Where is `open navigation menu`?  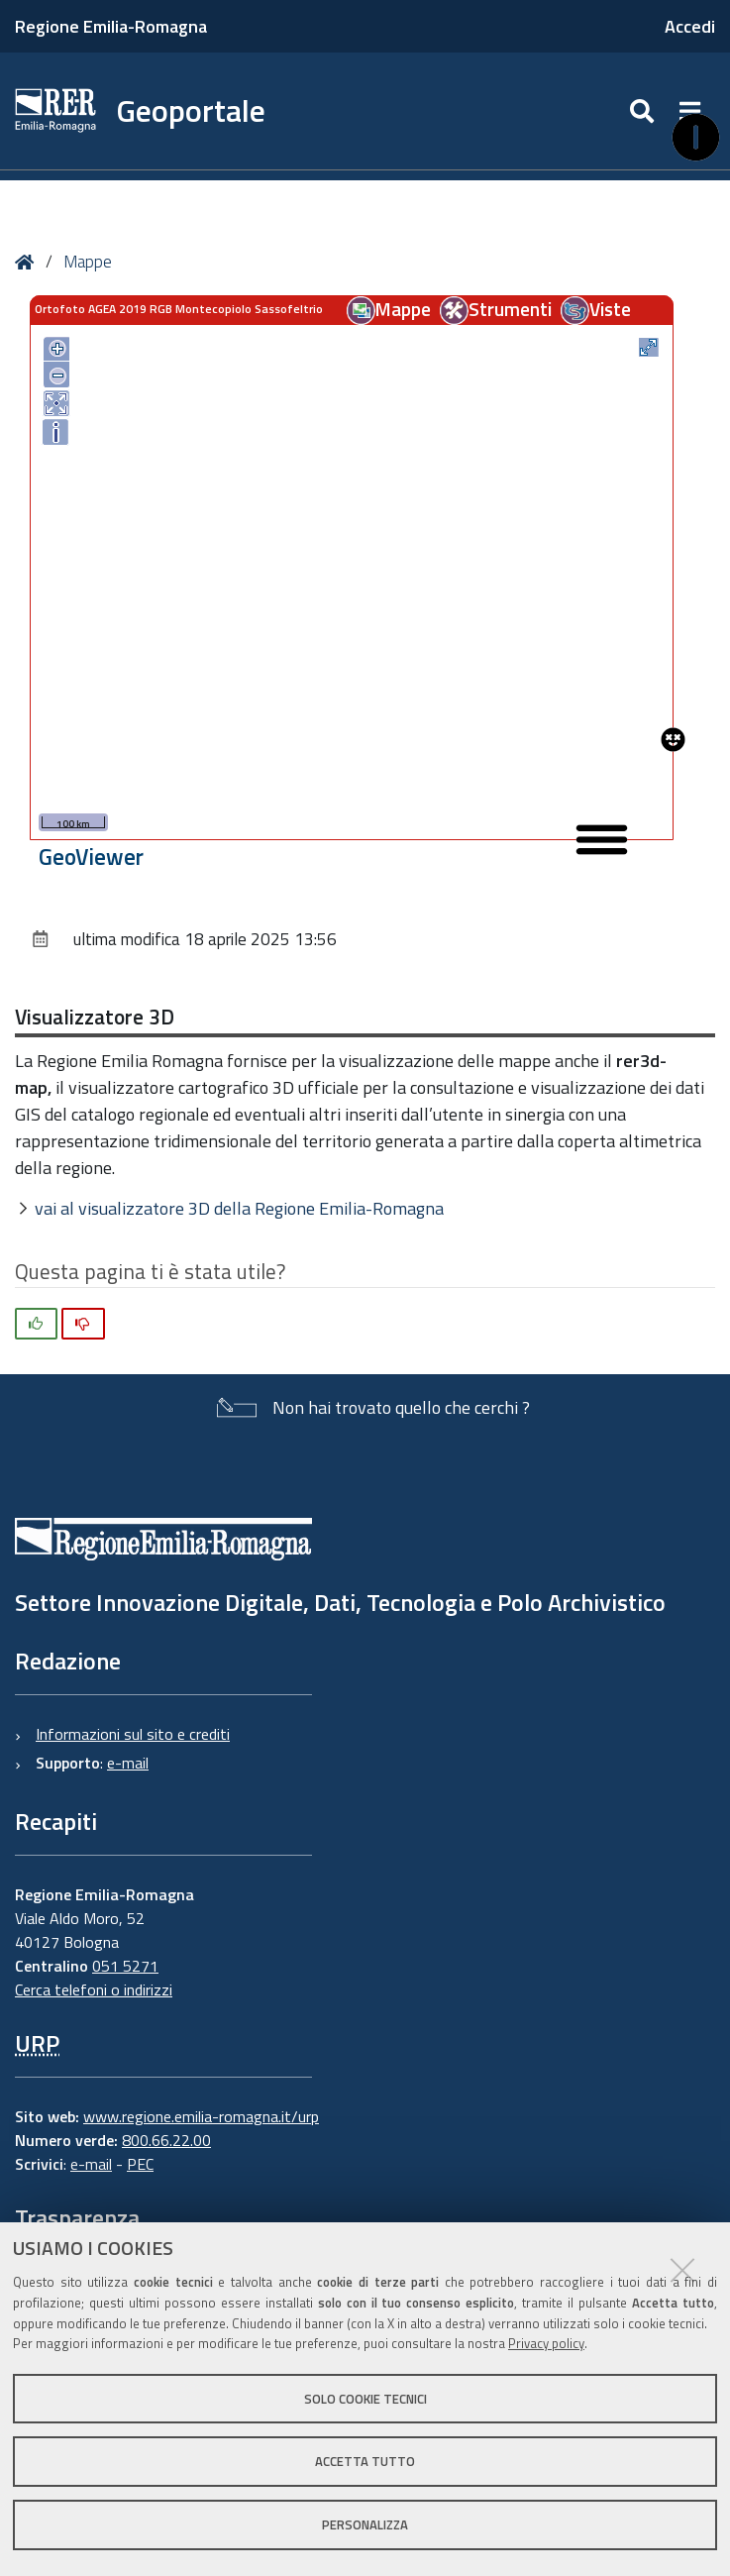
open navigation menu is located at coordinates (601, 839).